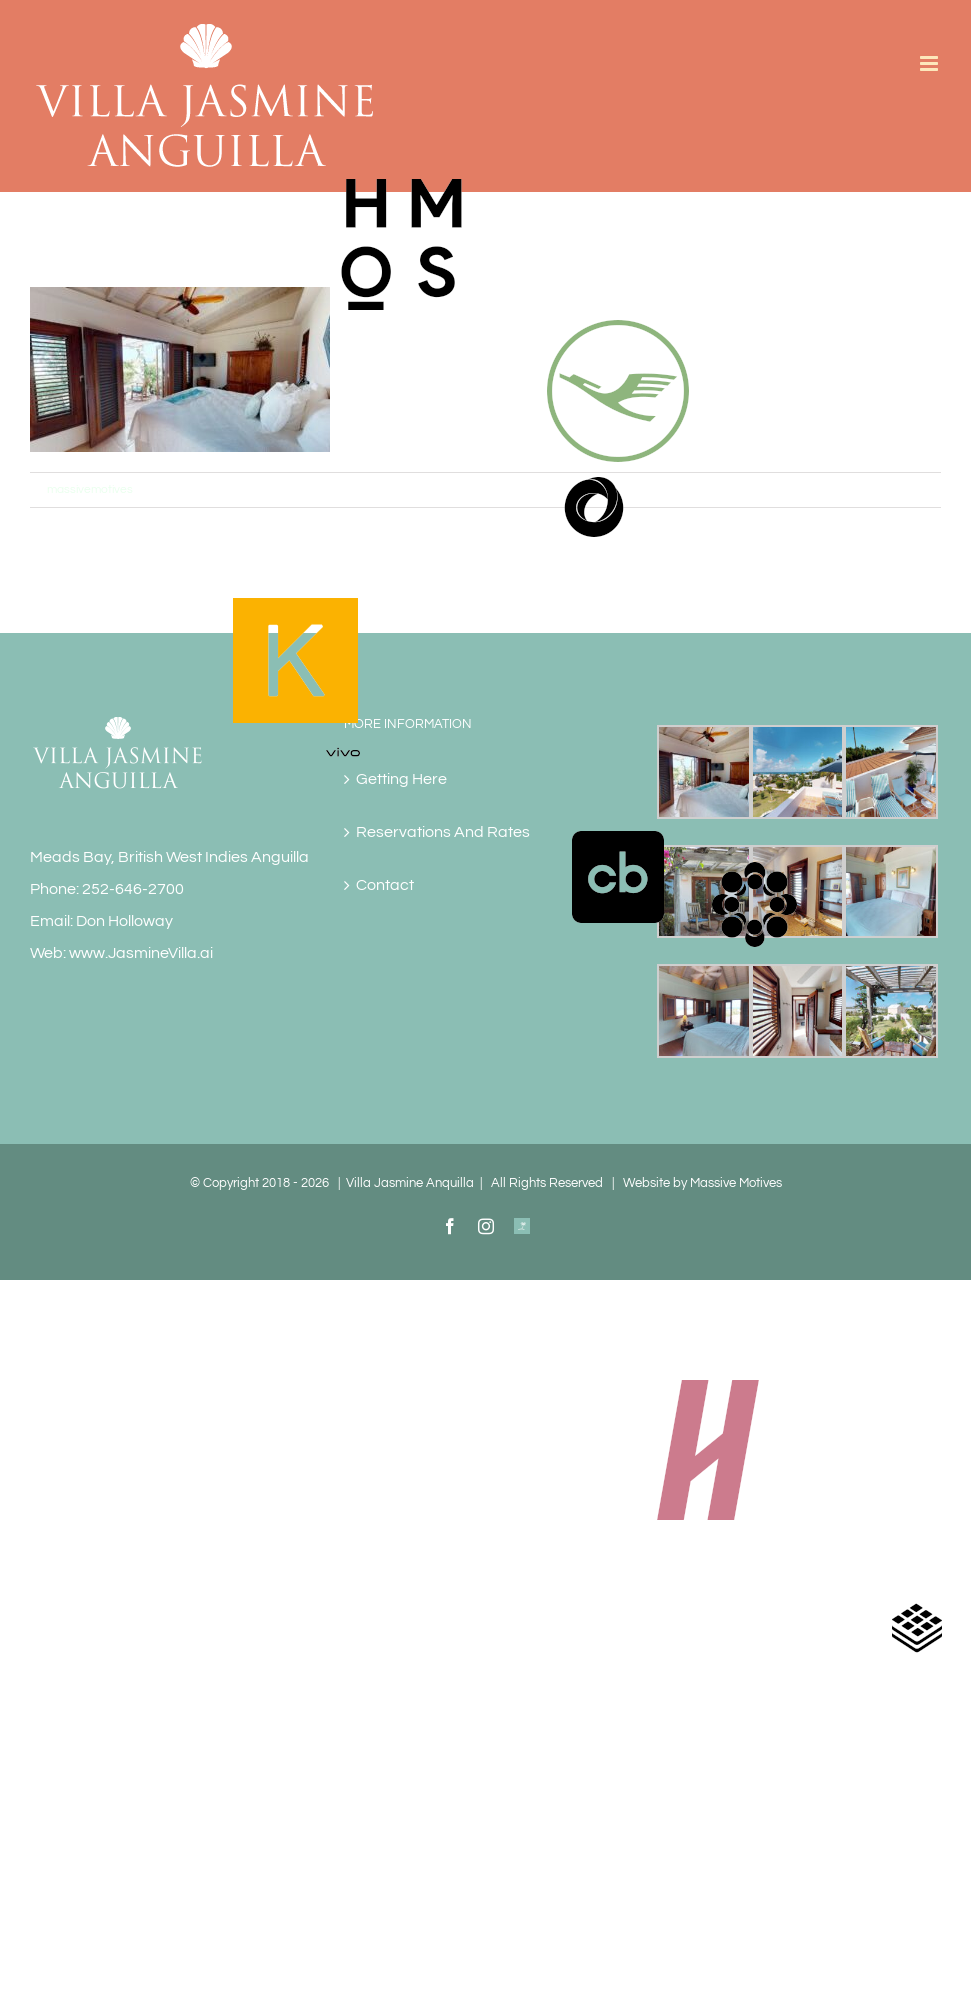 This screenshot has height=2000, width=971. I want to click on open torizon platform dashboard, so click(917, 1628).